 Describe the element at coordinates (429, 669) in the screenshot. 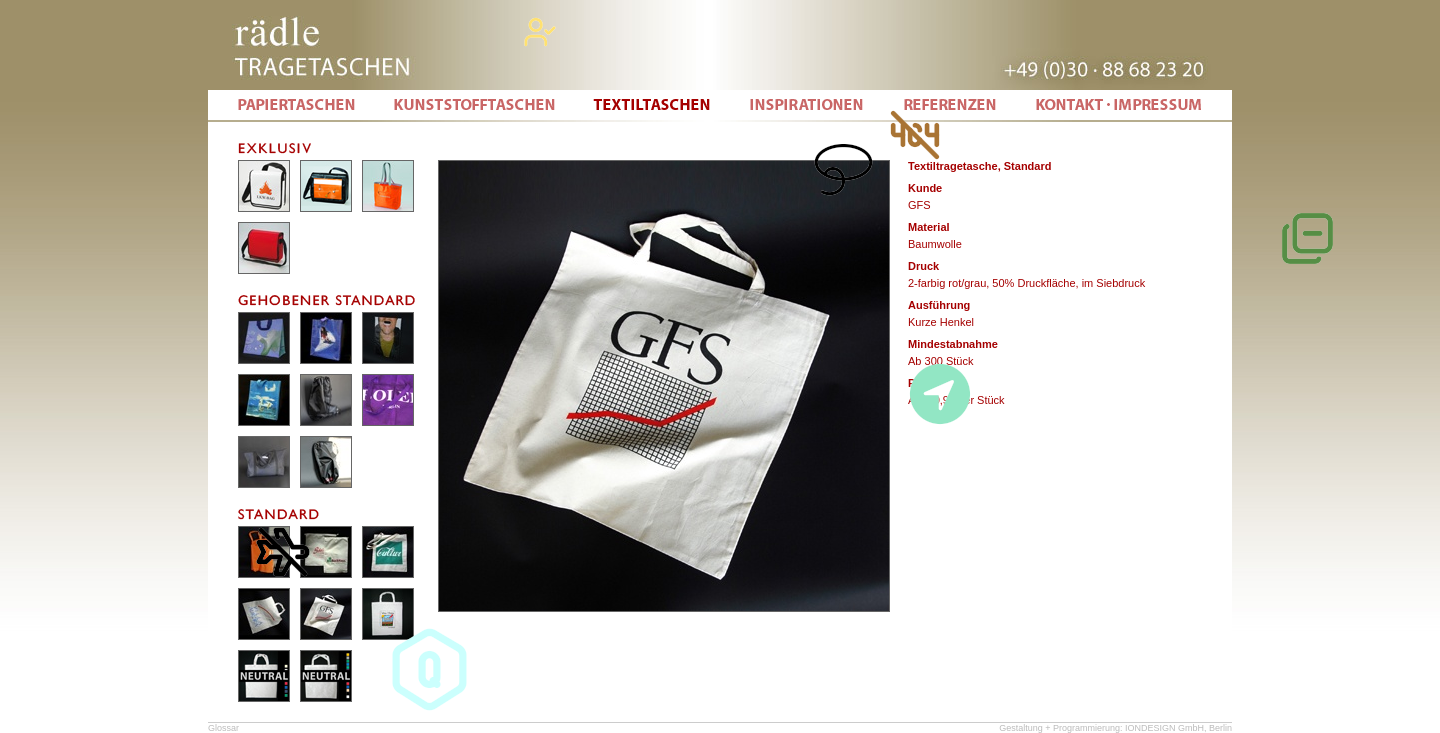

I see `indicates a Q-labeled category or section` at that location.